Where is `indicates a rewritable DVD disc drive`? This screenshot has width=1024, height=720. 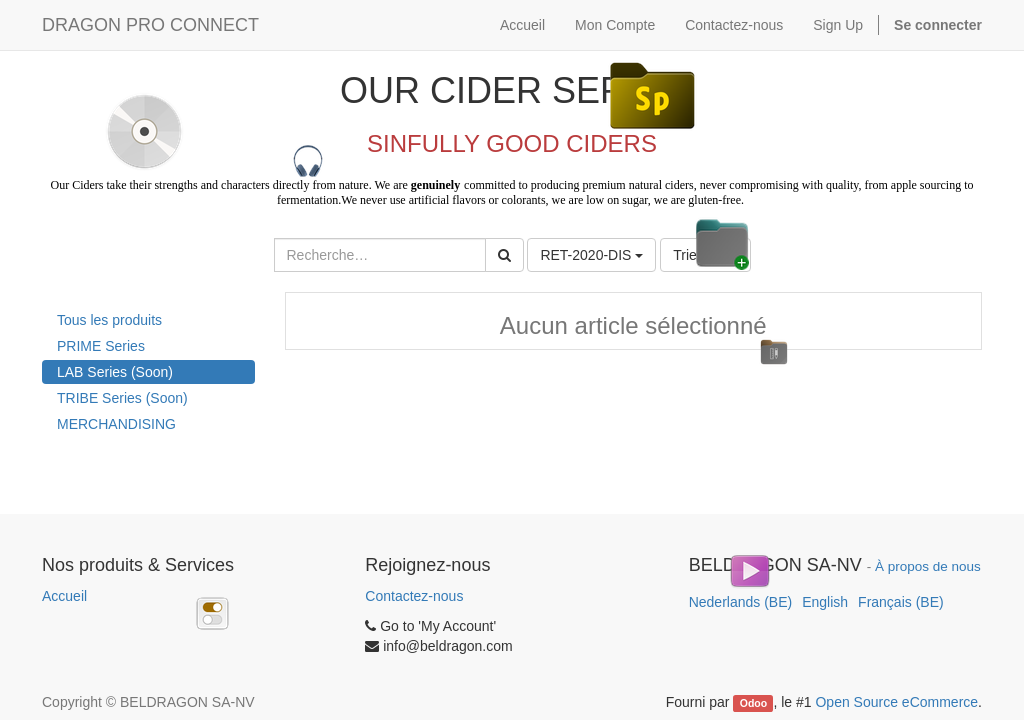
indicates a rewritable DVD disc drive is located at coordinates (144, 131).